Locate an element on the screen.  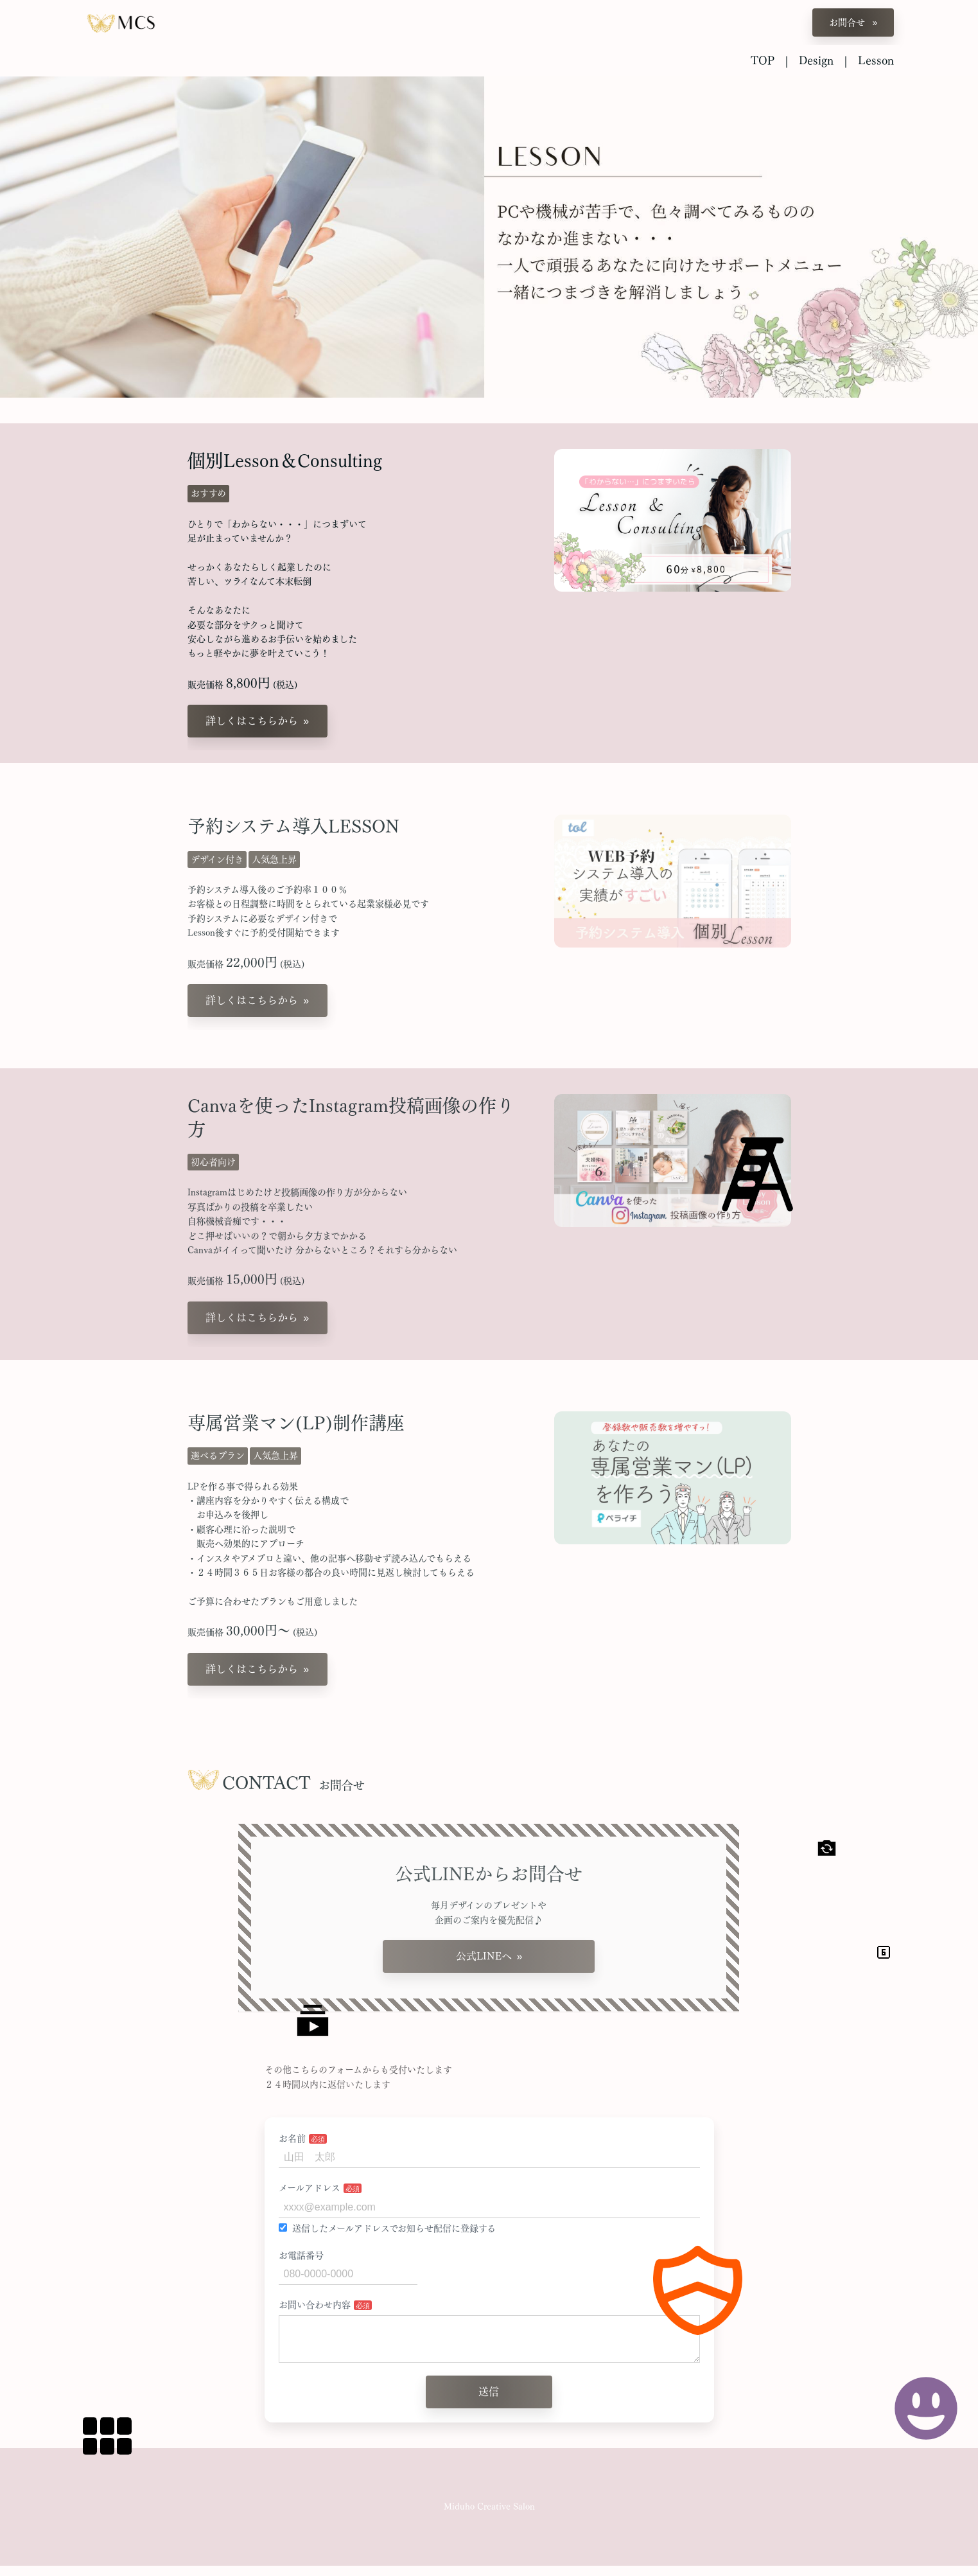
react to a message with a happy emoji is located at coordinates (926, 2408).